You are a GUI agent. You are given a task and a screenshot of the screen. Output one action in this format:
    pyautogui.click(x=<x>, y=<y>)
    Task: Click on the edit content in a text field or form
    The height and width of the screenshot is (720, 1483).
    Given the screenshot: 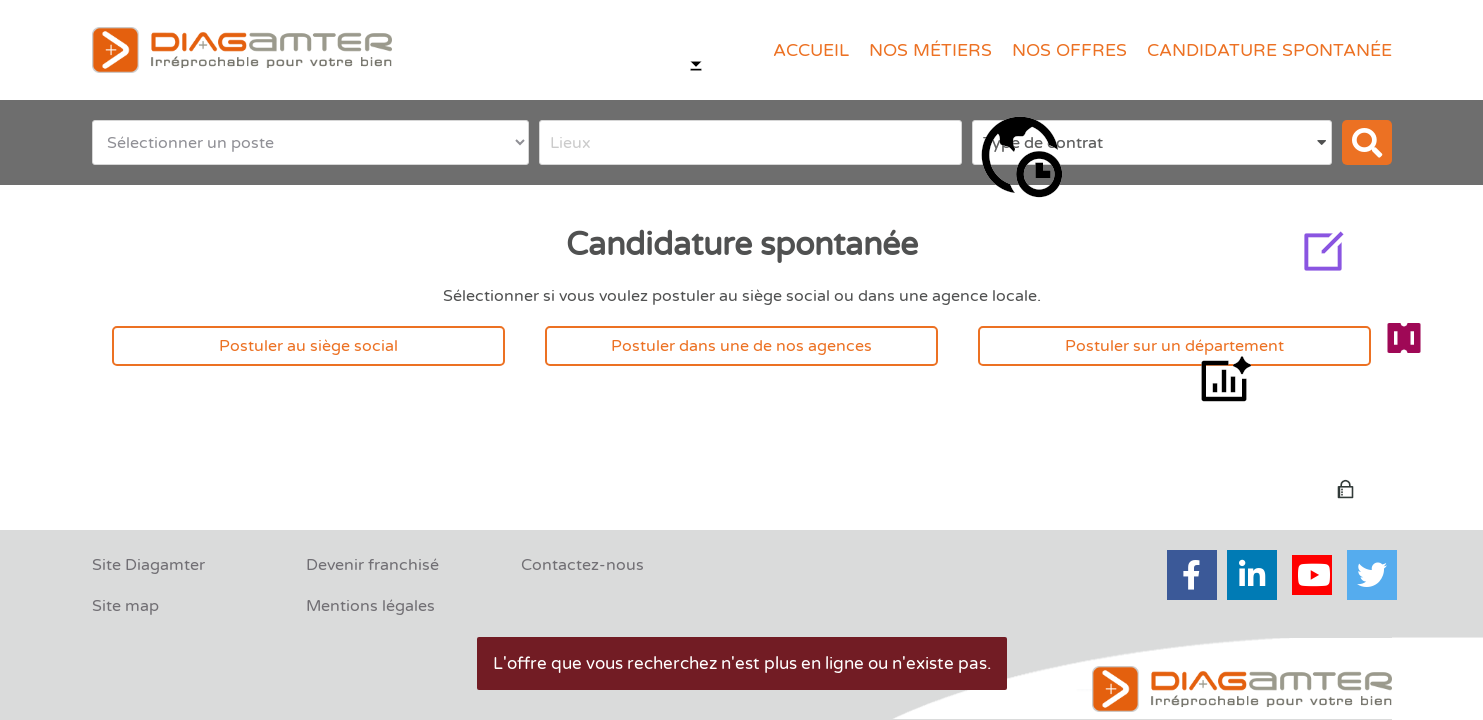 What is the action you would take?
    pyautogui.click(x=1323, y=252)
    